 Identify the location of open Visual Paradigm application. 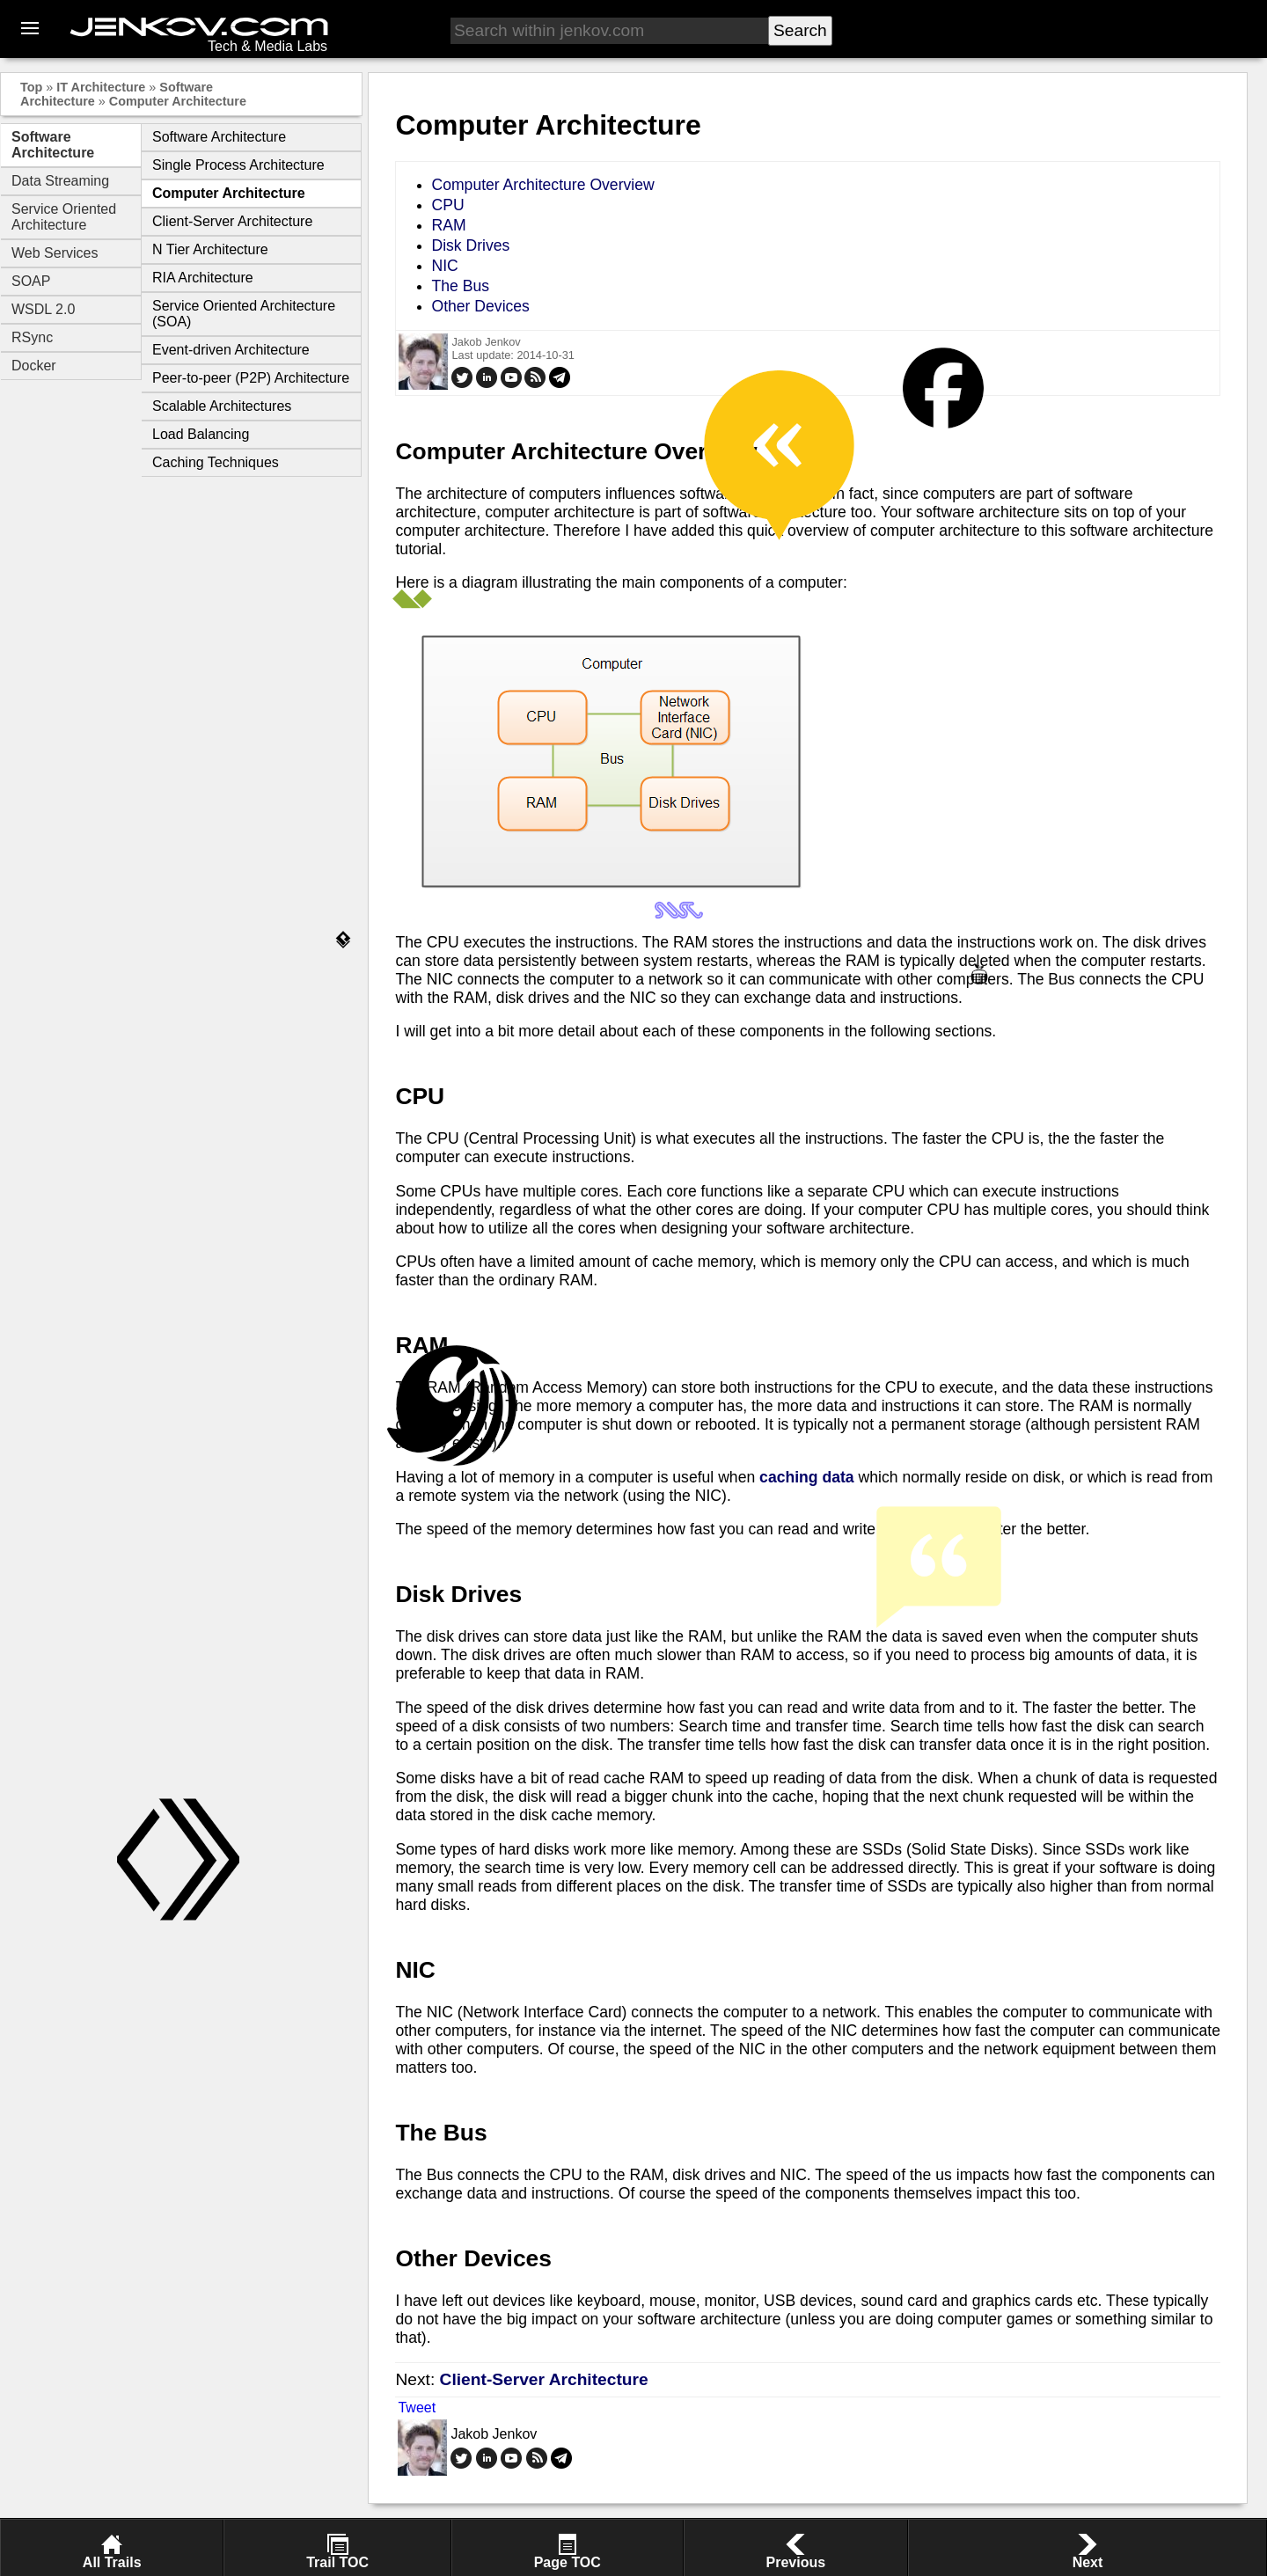
(343, 940).